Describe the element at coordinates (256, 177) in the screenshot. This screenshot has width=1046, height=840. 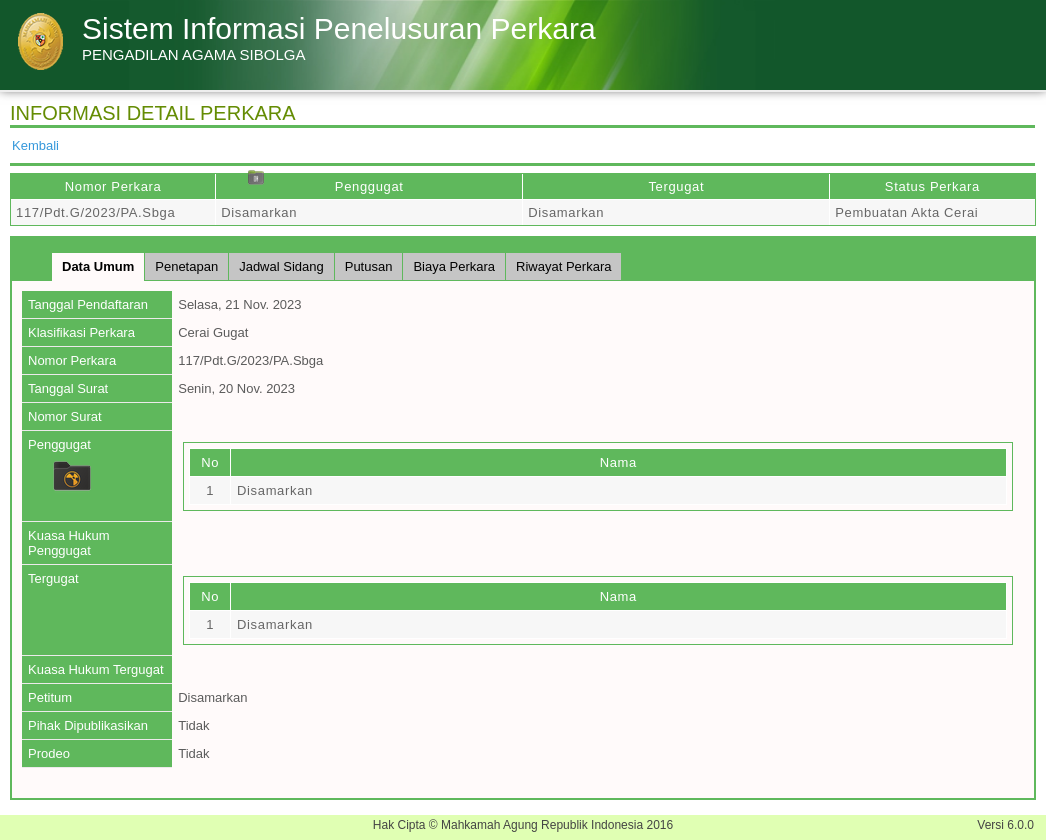
I see `open templates folder` at that location.